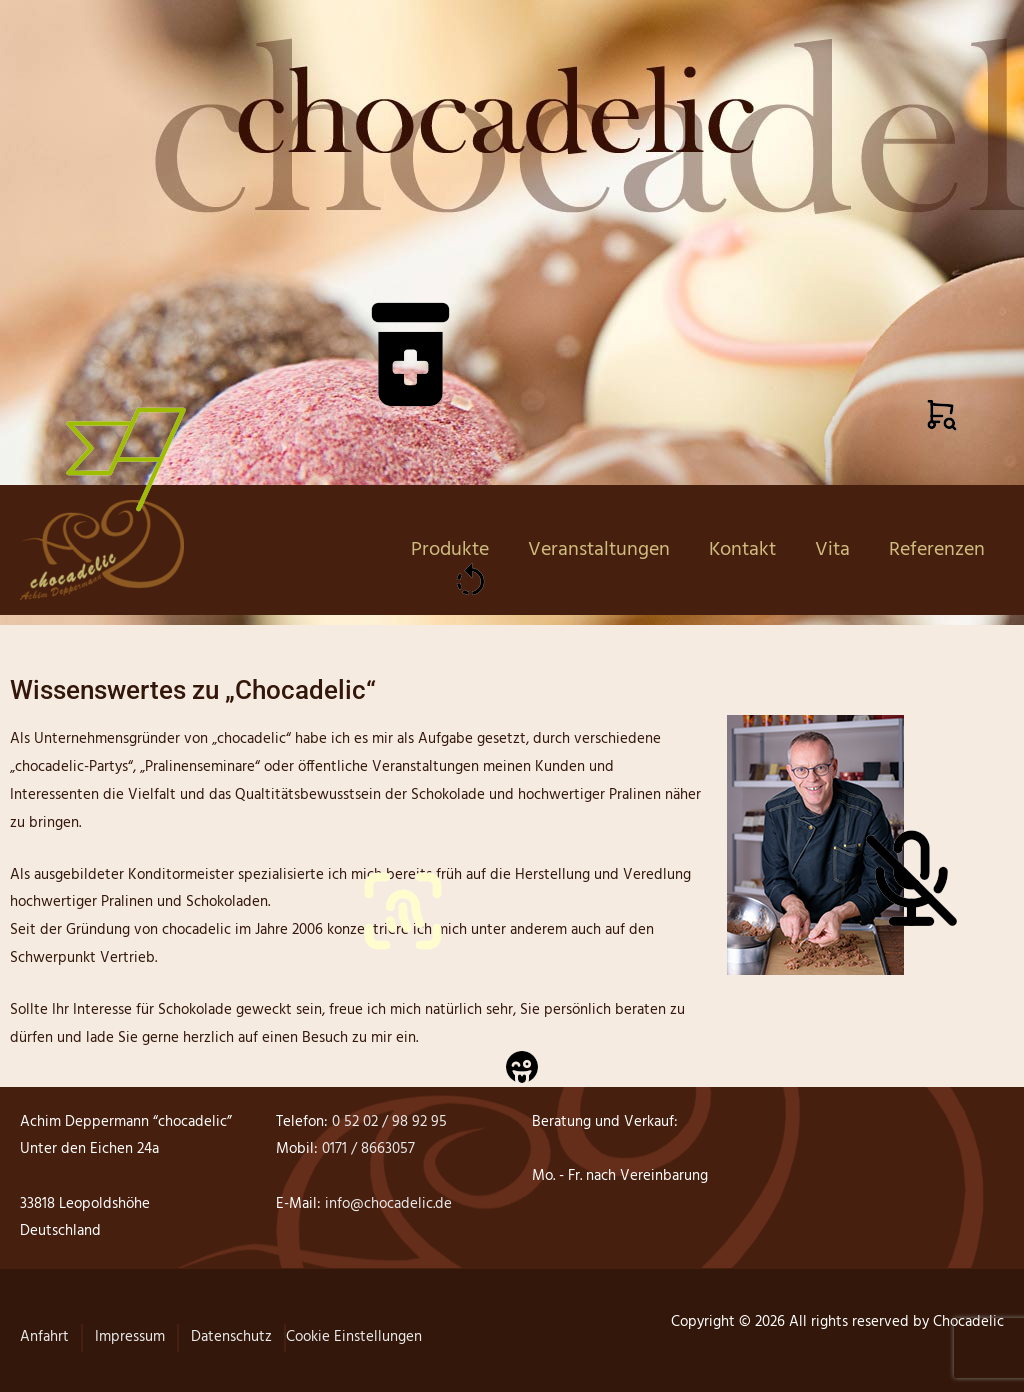 The height and width of the screenshot is (1392, 1024). What do you see at coordinates (470, 581) in the screenshot?
I see `rotate image counterclockwise` at bounding box center [470, 581].